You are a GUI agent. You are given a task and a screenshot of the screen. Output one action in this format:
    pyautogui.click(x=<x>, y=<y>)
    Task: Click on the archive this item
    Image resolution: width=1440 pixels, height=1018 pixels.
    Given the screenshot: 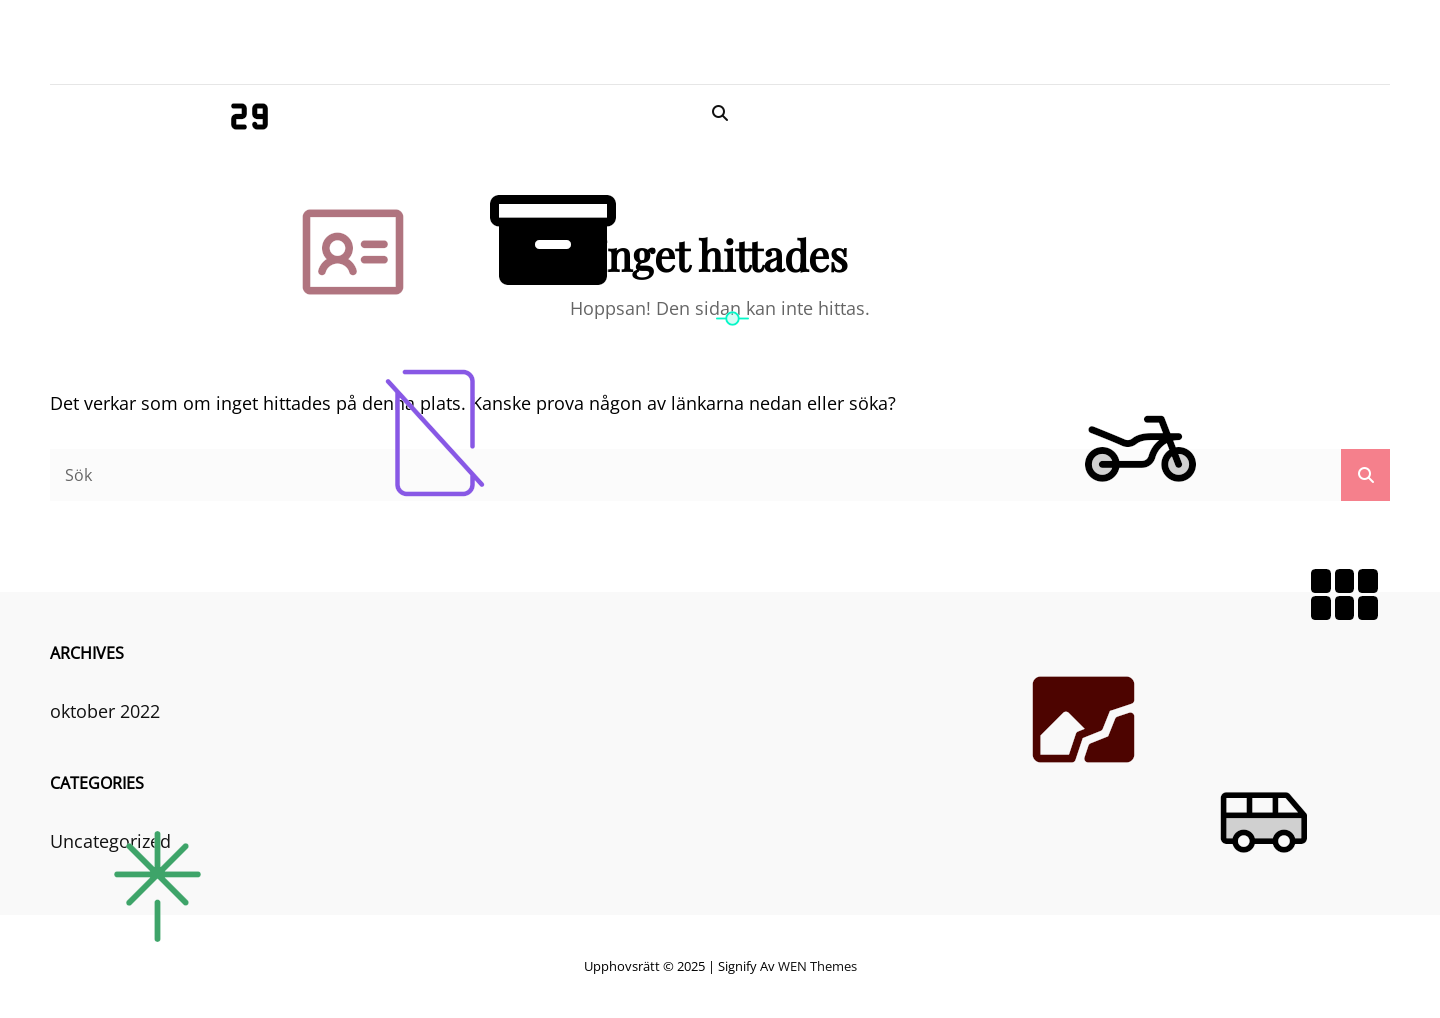 What is the action you would take?
    pyautogui.click(x=553, y=240)
    